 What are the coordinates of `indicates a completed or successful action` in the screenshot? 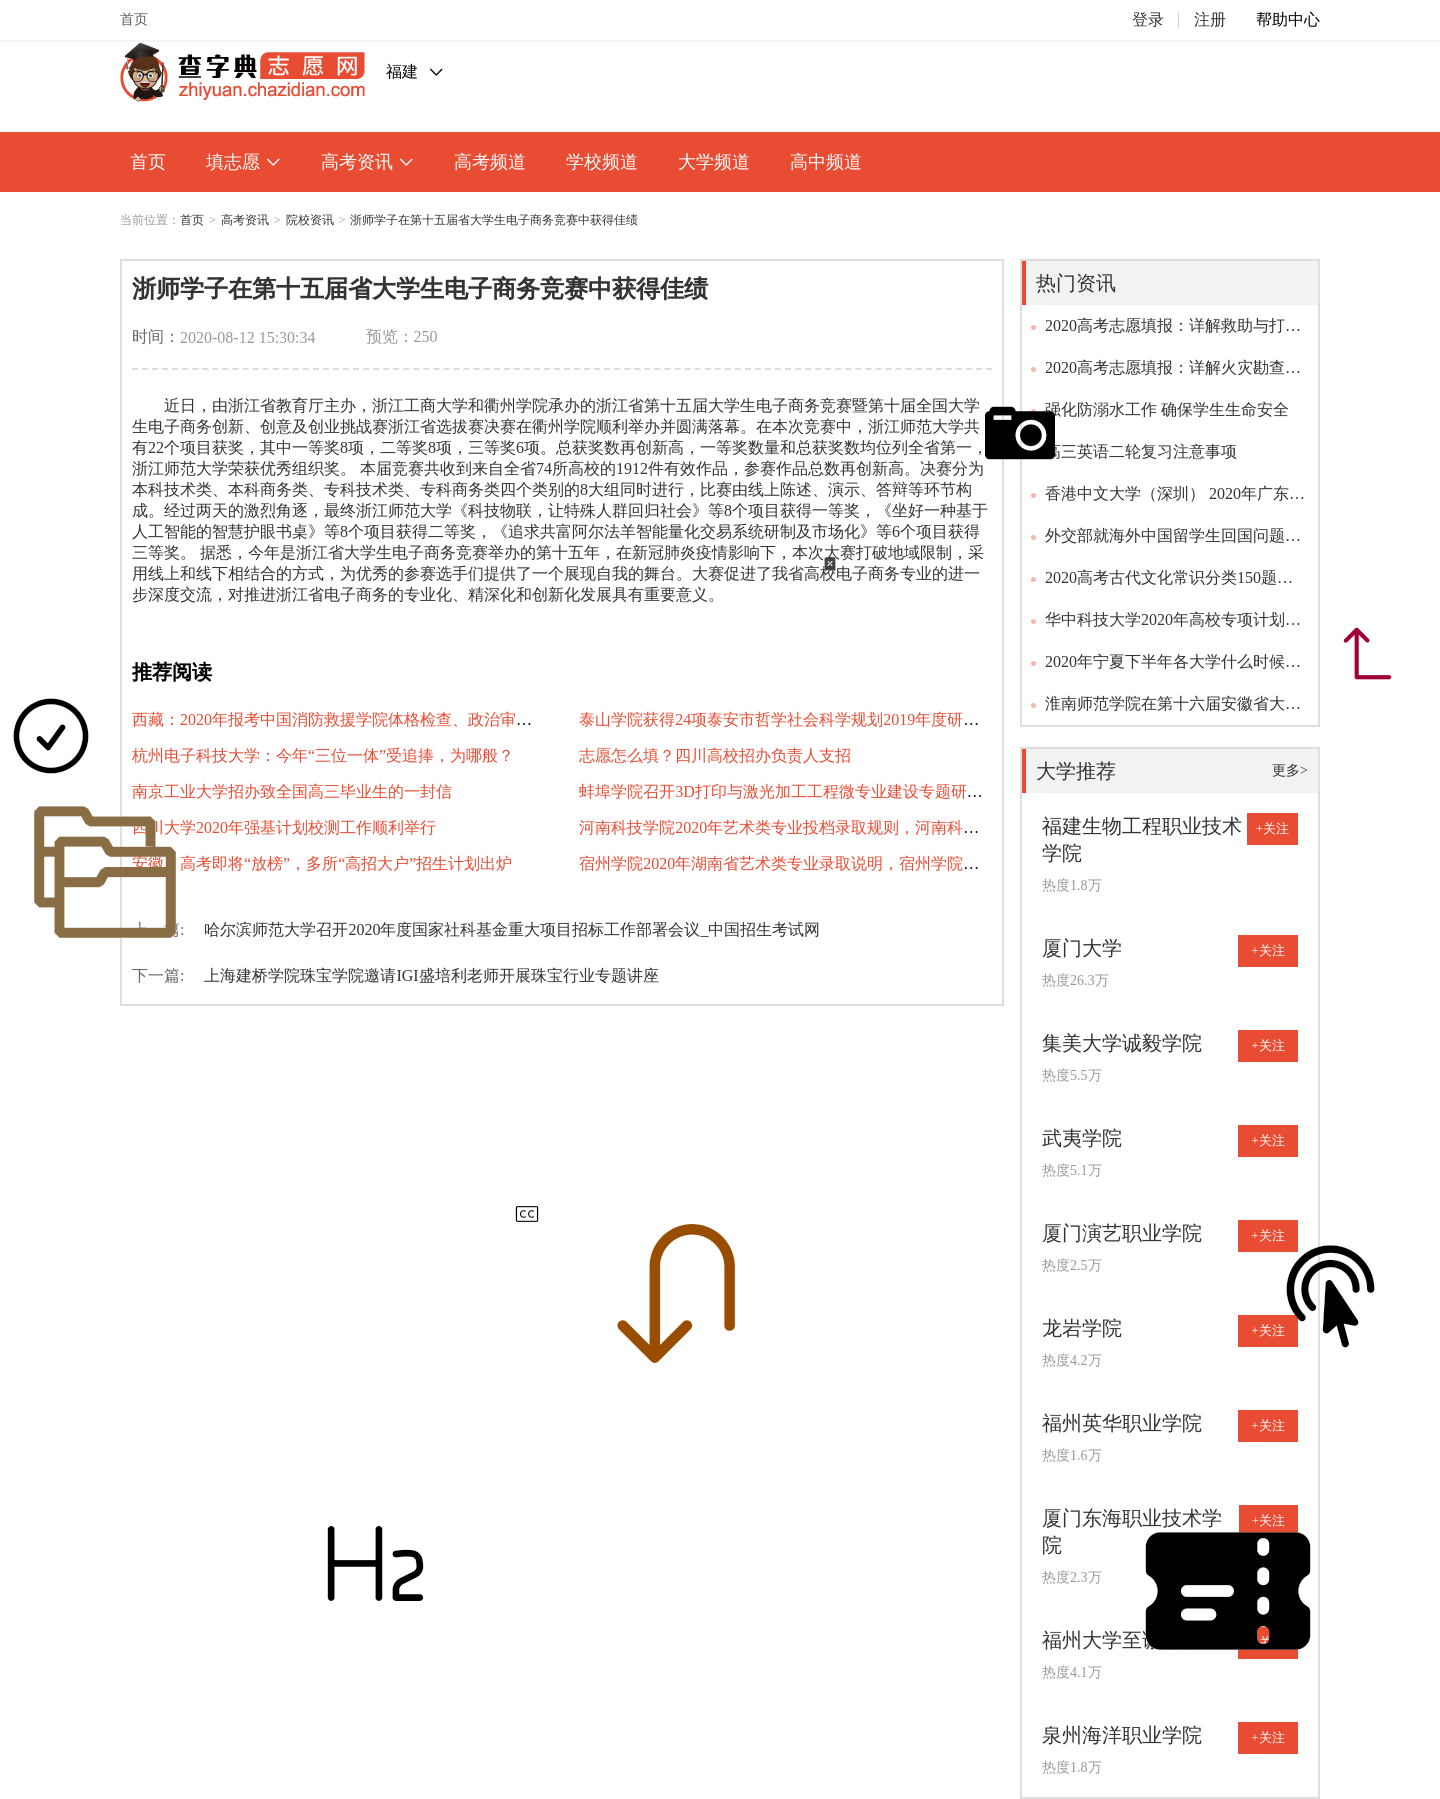 It's located at (51, 736).